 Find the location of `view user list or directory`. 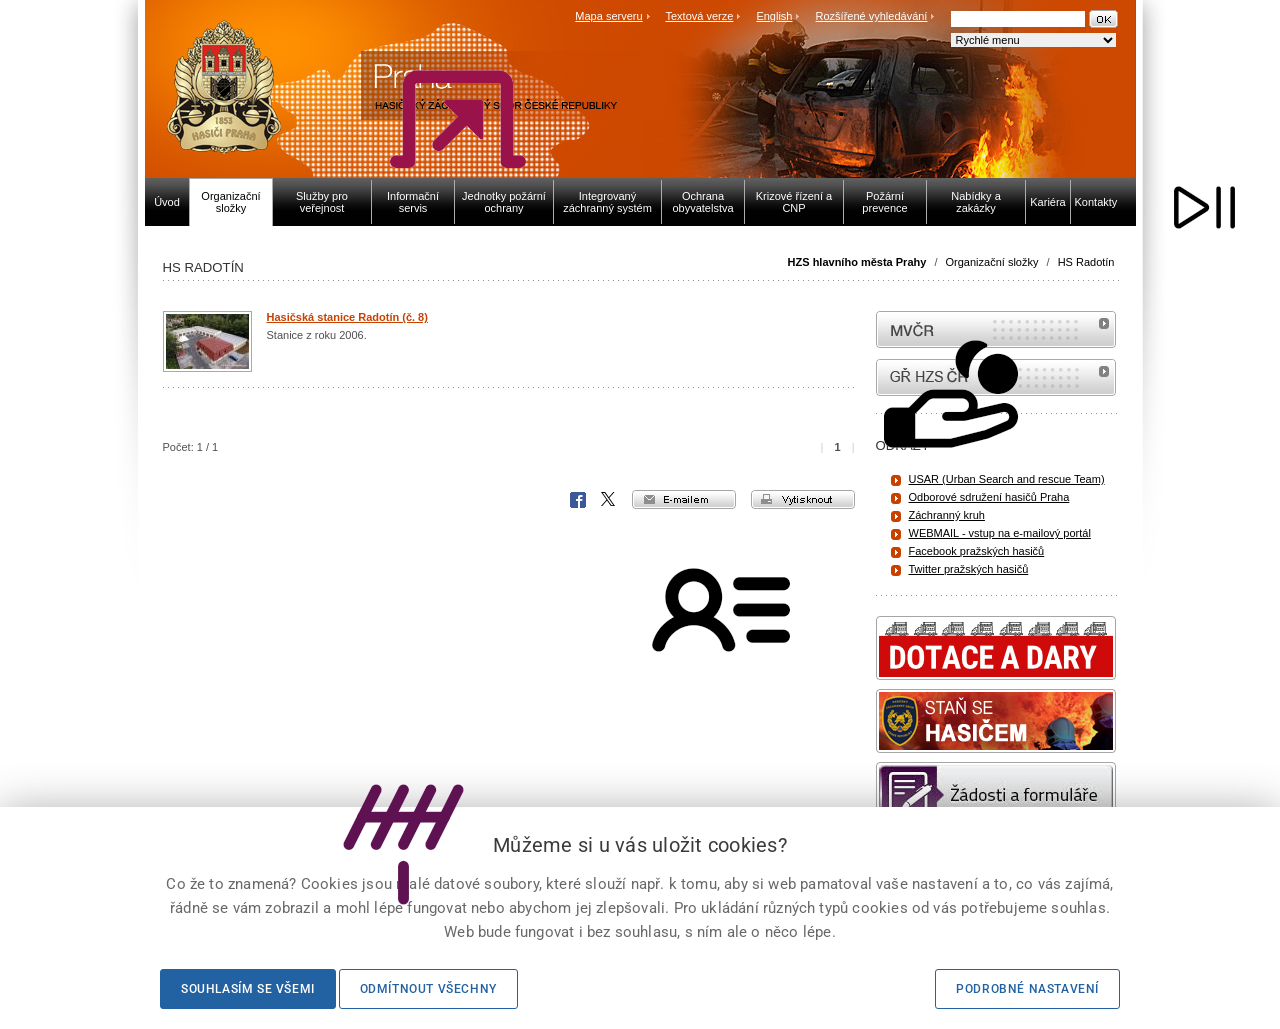

view user list or directory is located at coordinates (720, 610).